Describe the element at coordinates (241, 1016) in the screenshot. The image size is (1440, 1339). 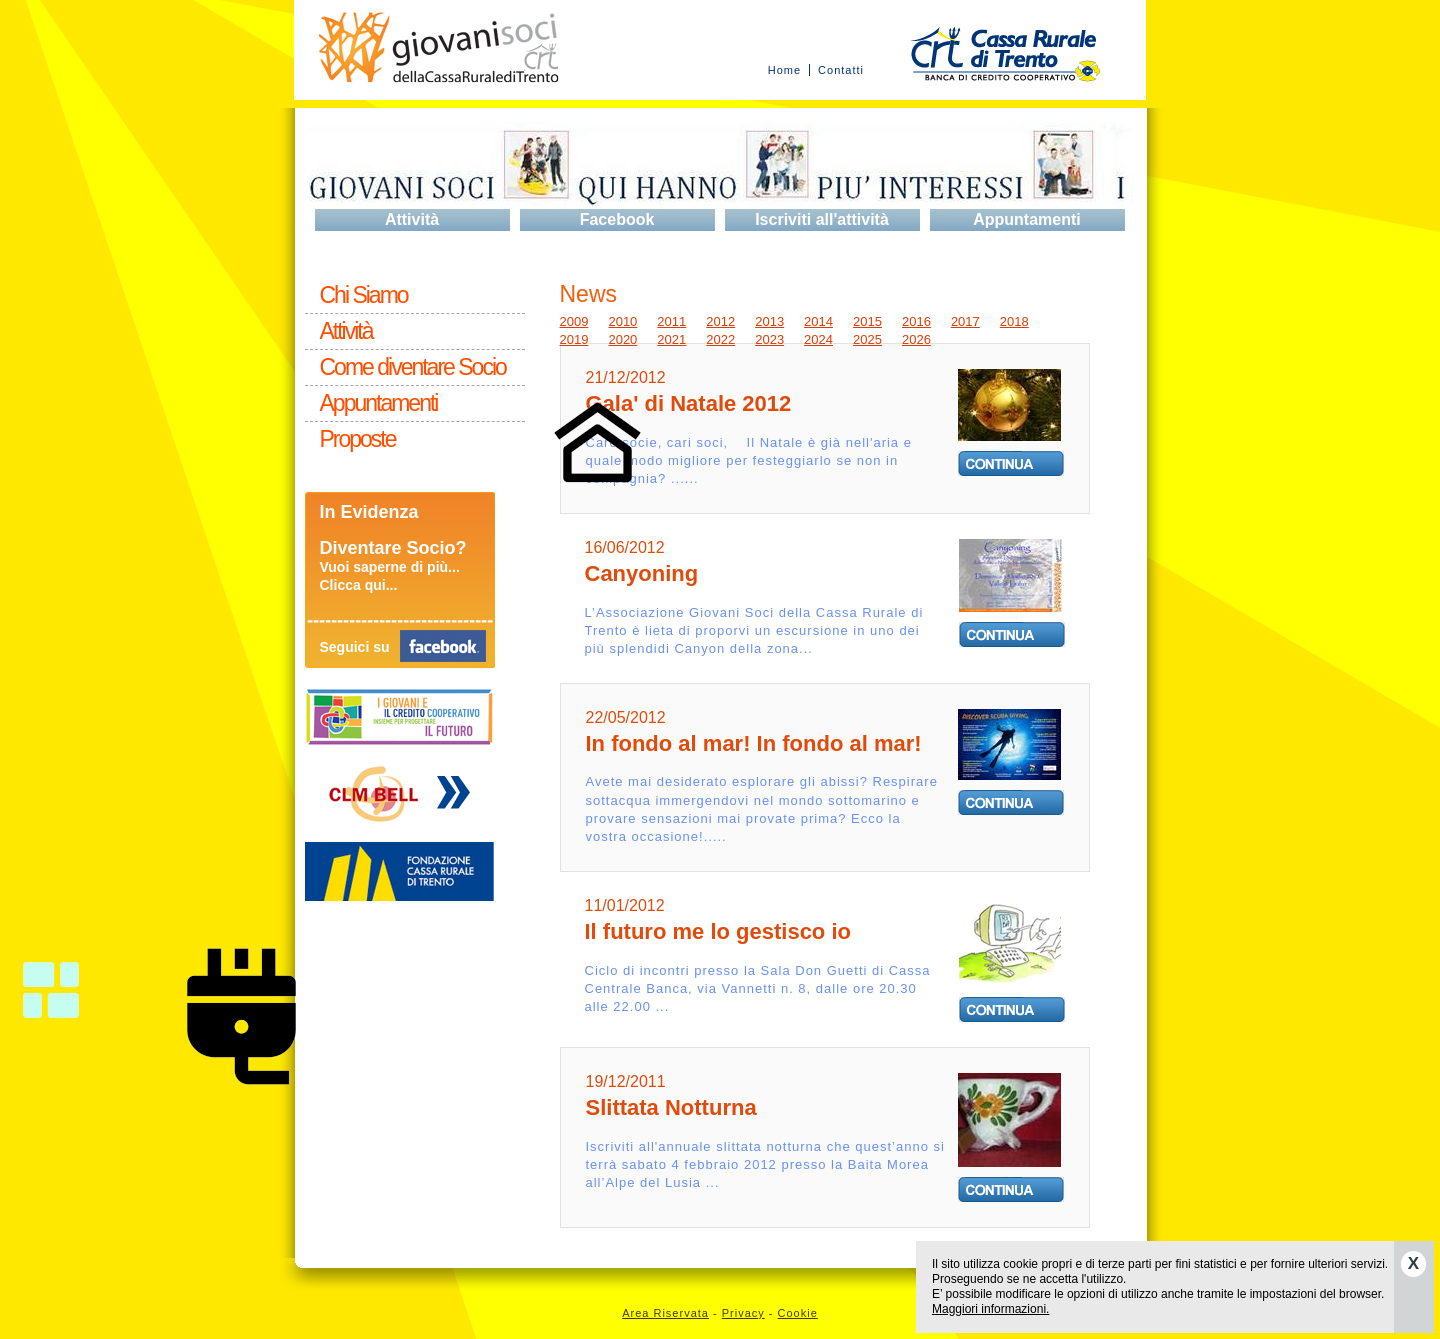
I see `connect to a power source` at that location.